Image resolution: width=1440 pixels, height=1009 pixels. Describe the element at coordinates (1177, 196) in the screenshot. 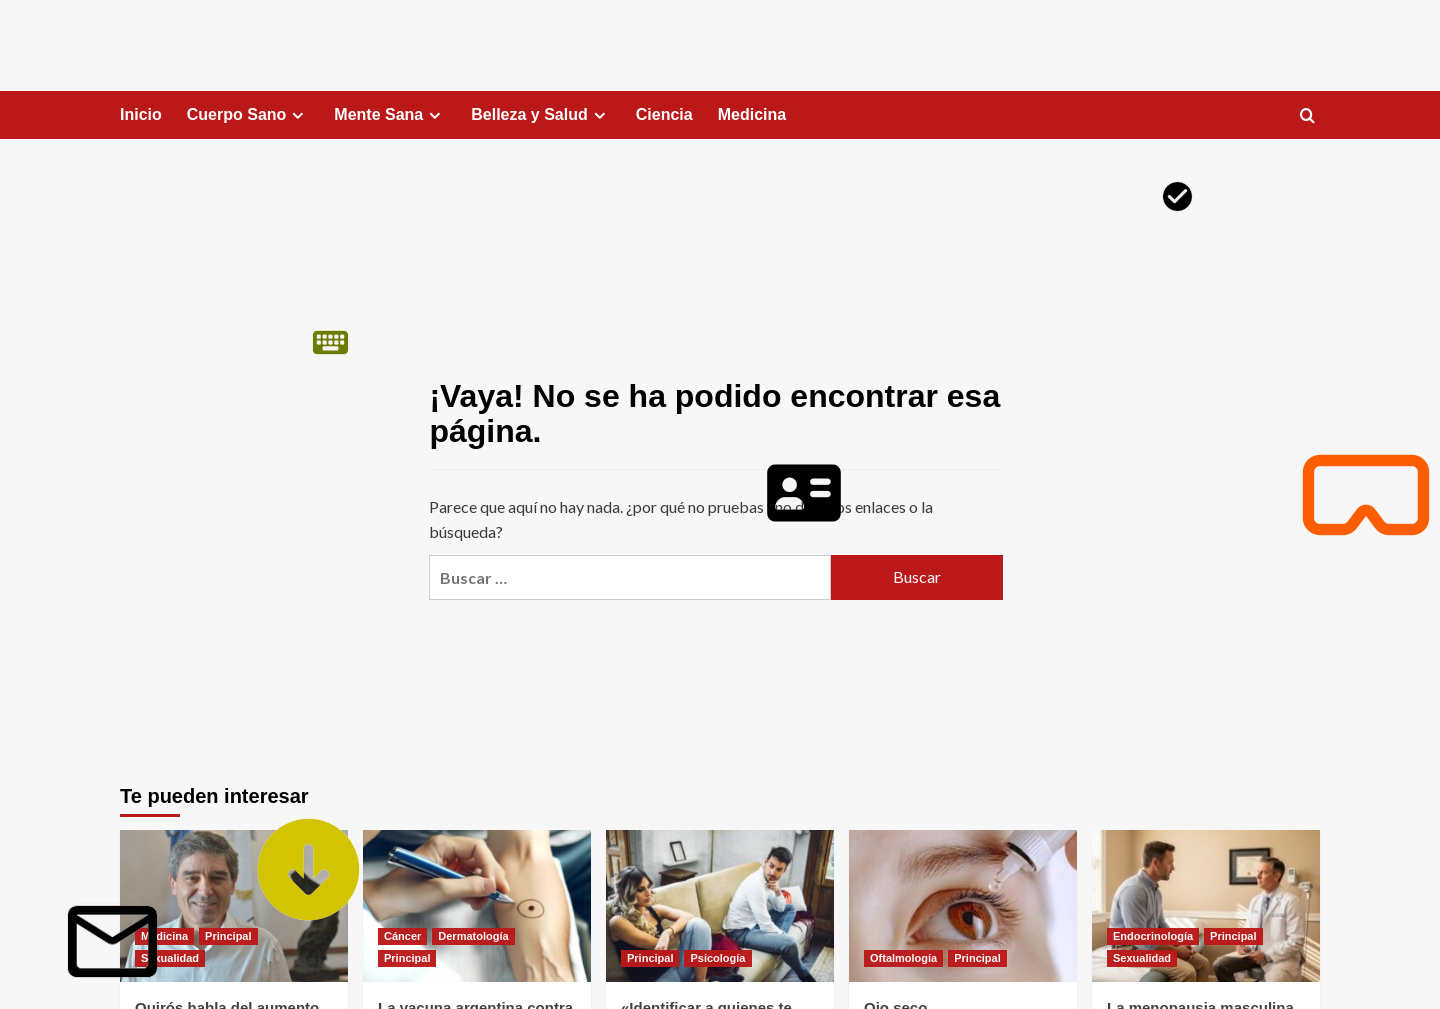

I see `indicates a completed or successful action` at that location.